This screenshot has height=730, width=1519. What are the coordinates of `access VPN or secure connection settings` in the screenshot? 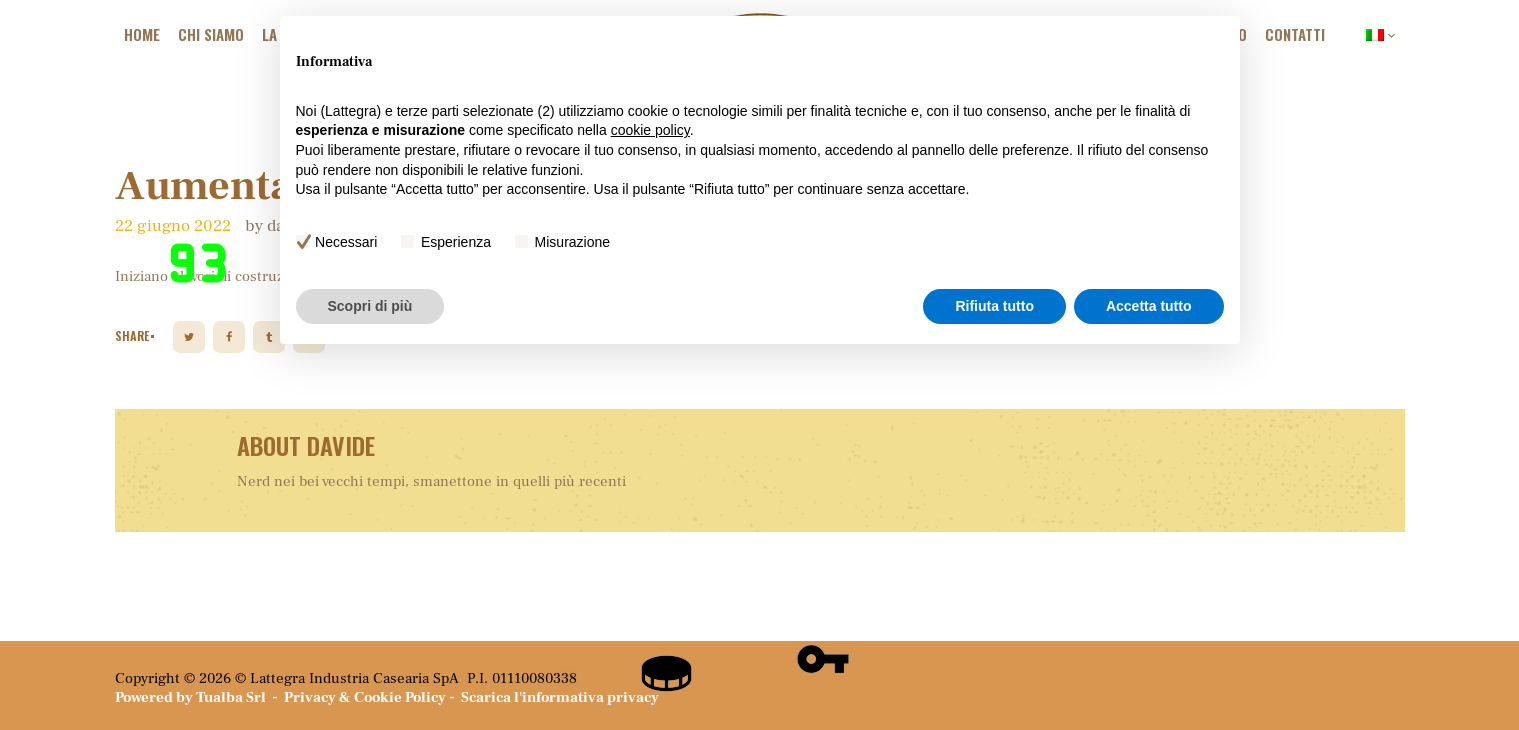 It's located at (823, 659).